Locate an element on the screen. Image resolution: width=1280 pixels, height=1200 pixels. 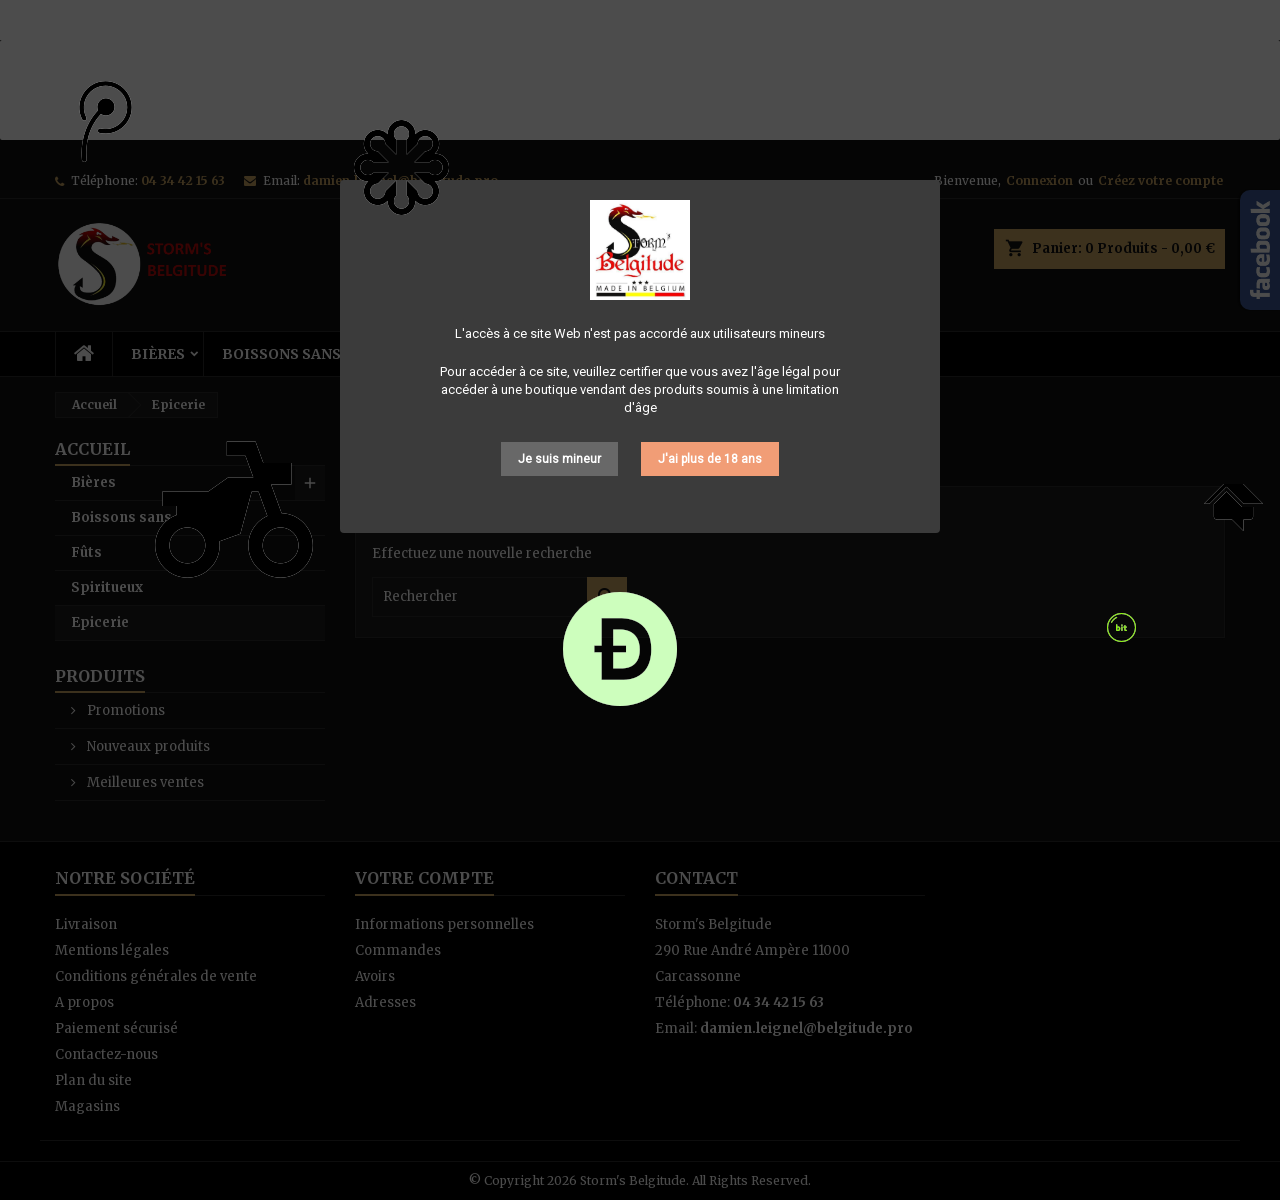
select motorcycle as transportation mode is located at coordinates (234, 506).